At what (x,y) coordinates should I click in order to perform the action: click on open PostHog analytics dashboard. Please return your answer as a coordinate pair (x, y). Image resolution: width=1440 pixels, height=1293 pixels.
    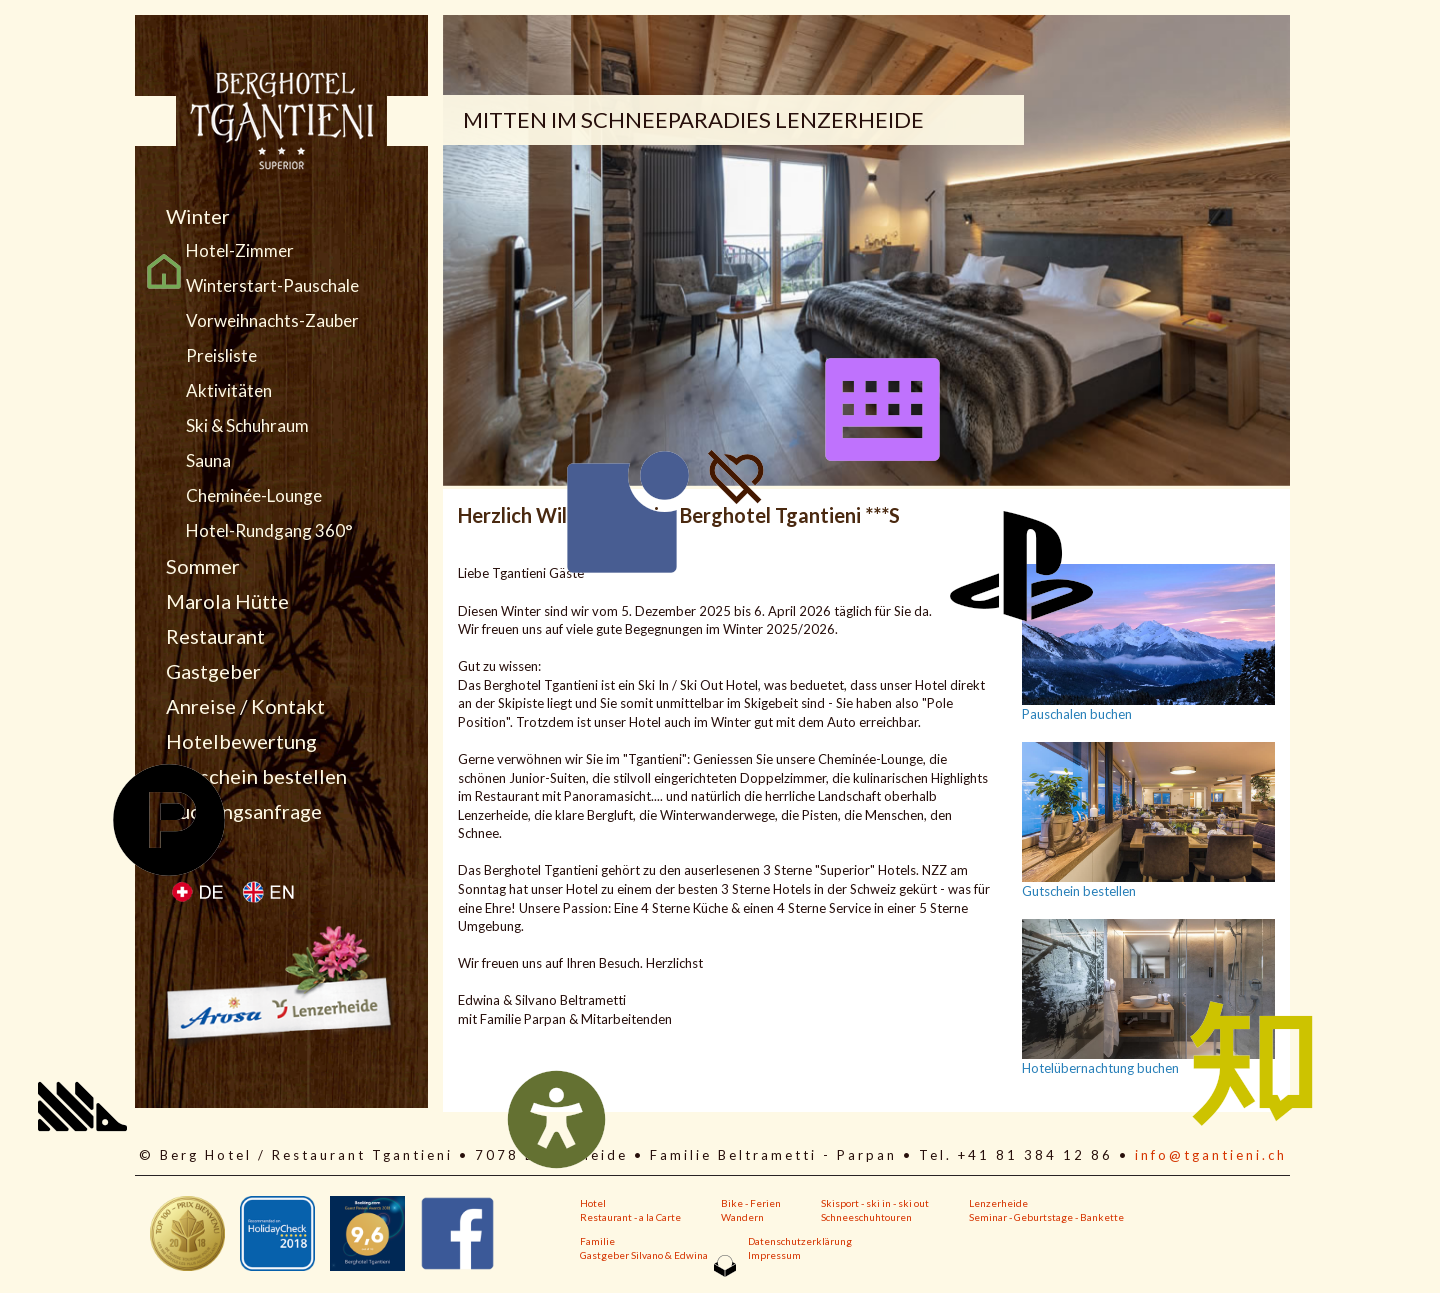
    Looking at the image, I should click on (82, 1106).